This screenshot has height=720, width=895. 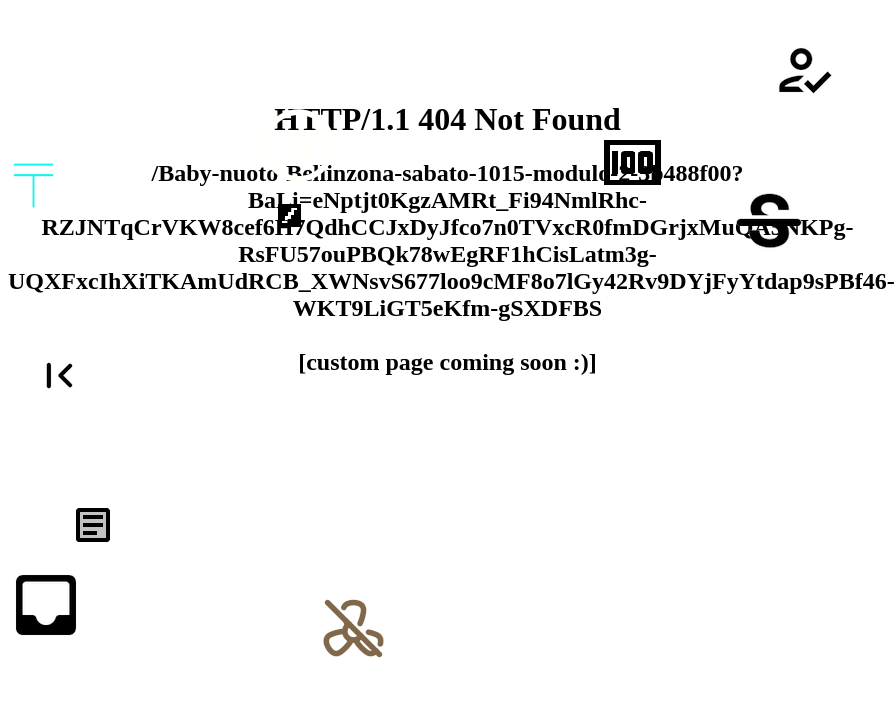 What do you see at coordinates (93, 525) in the screenshot?
I see `view article or document` at bounding box center [93, 525].